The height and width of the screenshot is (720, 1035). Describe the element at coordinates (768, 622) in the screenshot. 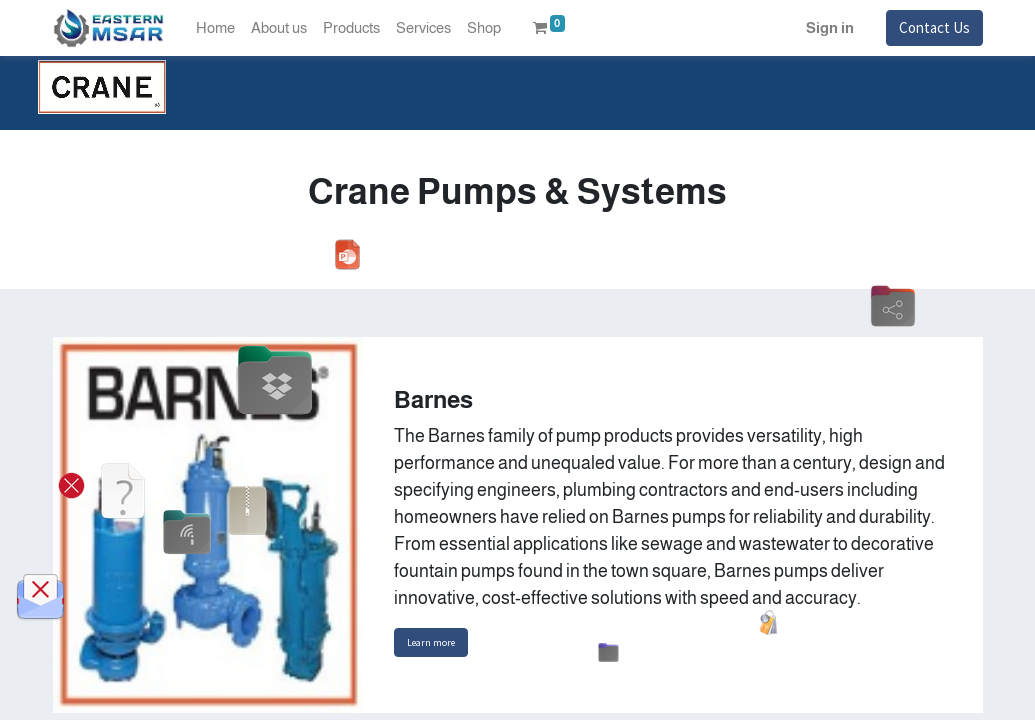

I see `view and manage kerberos authentication tickets` at that location.